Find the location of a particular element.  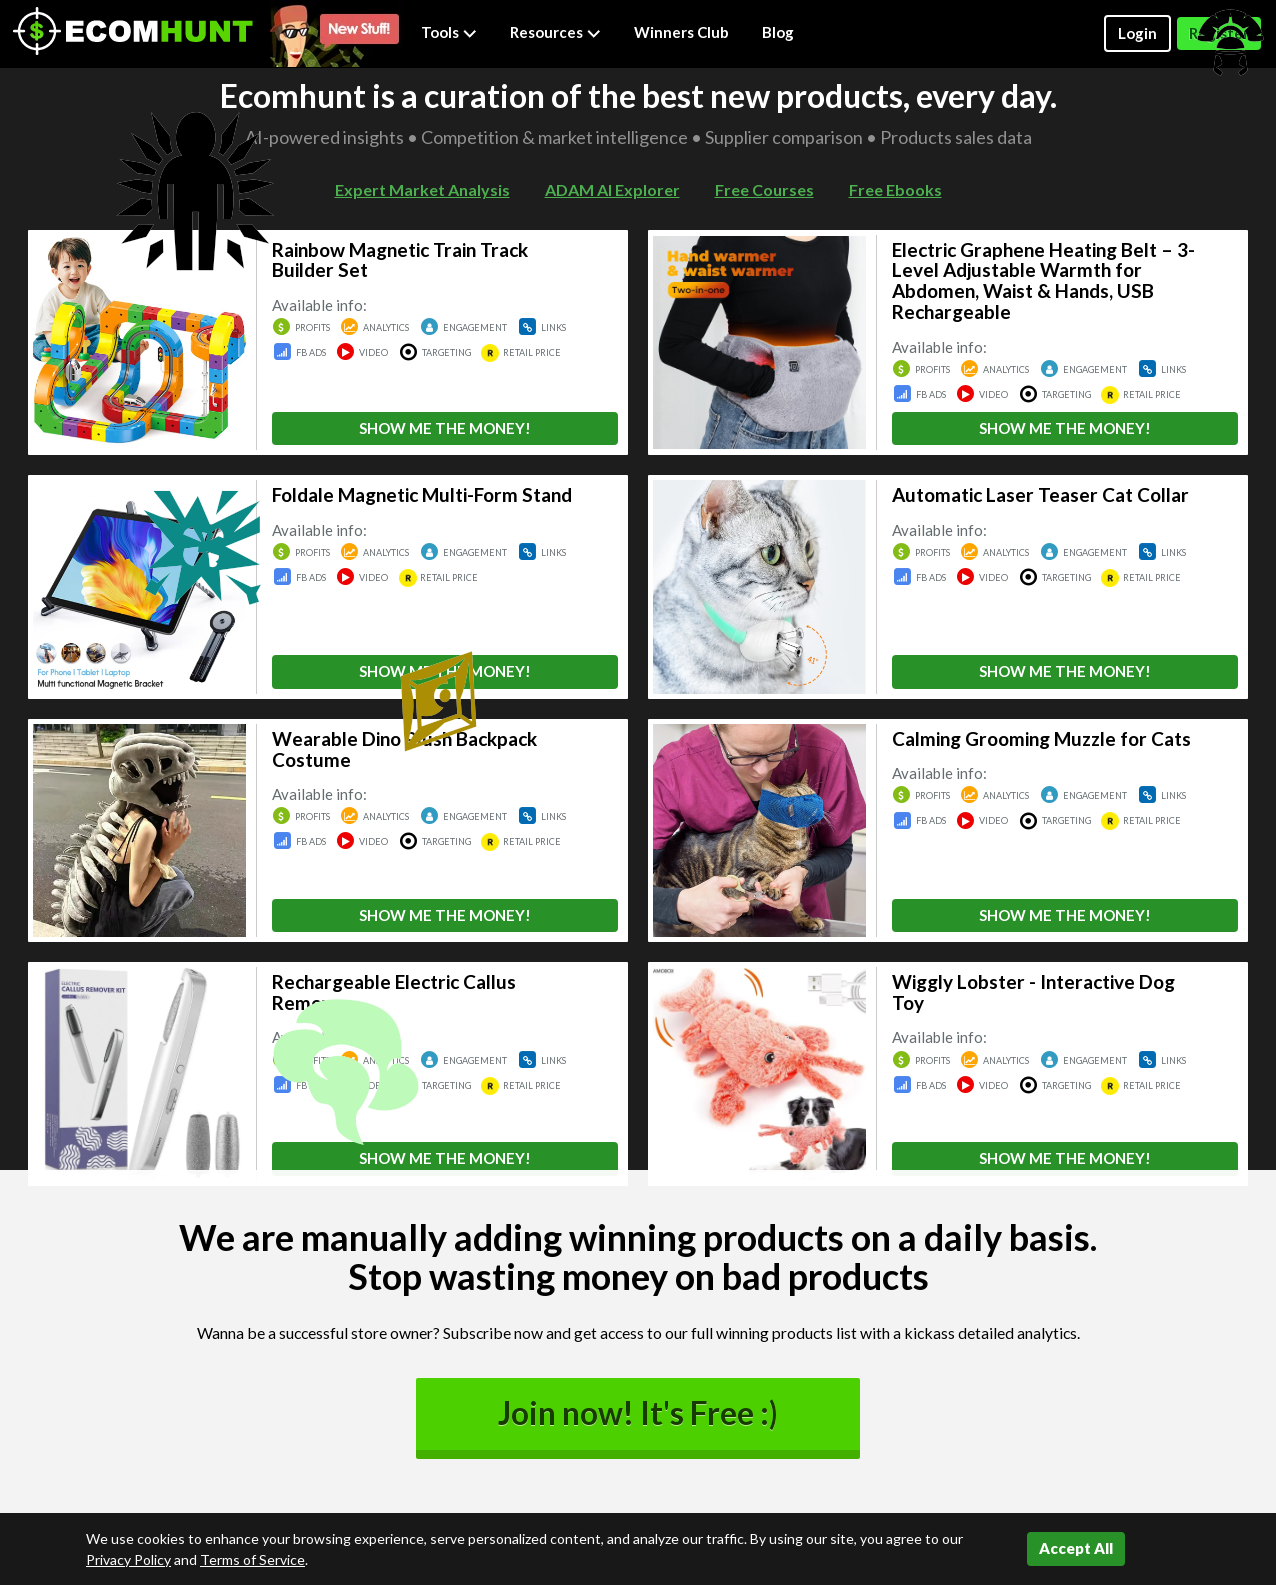

activate frost aura ability is located at coordinates (195, 191).